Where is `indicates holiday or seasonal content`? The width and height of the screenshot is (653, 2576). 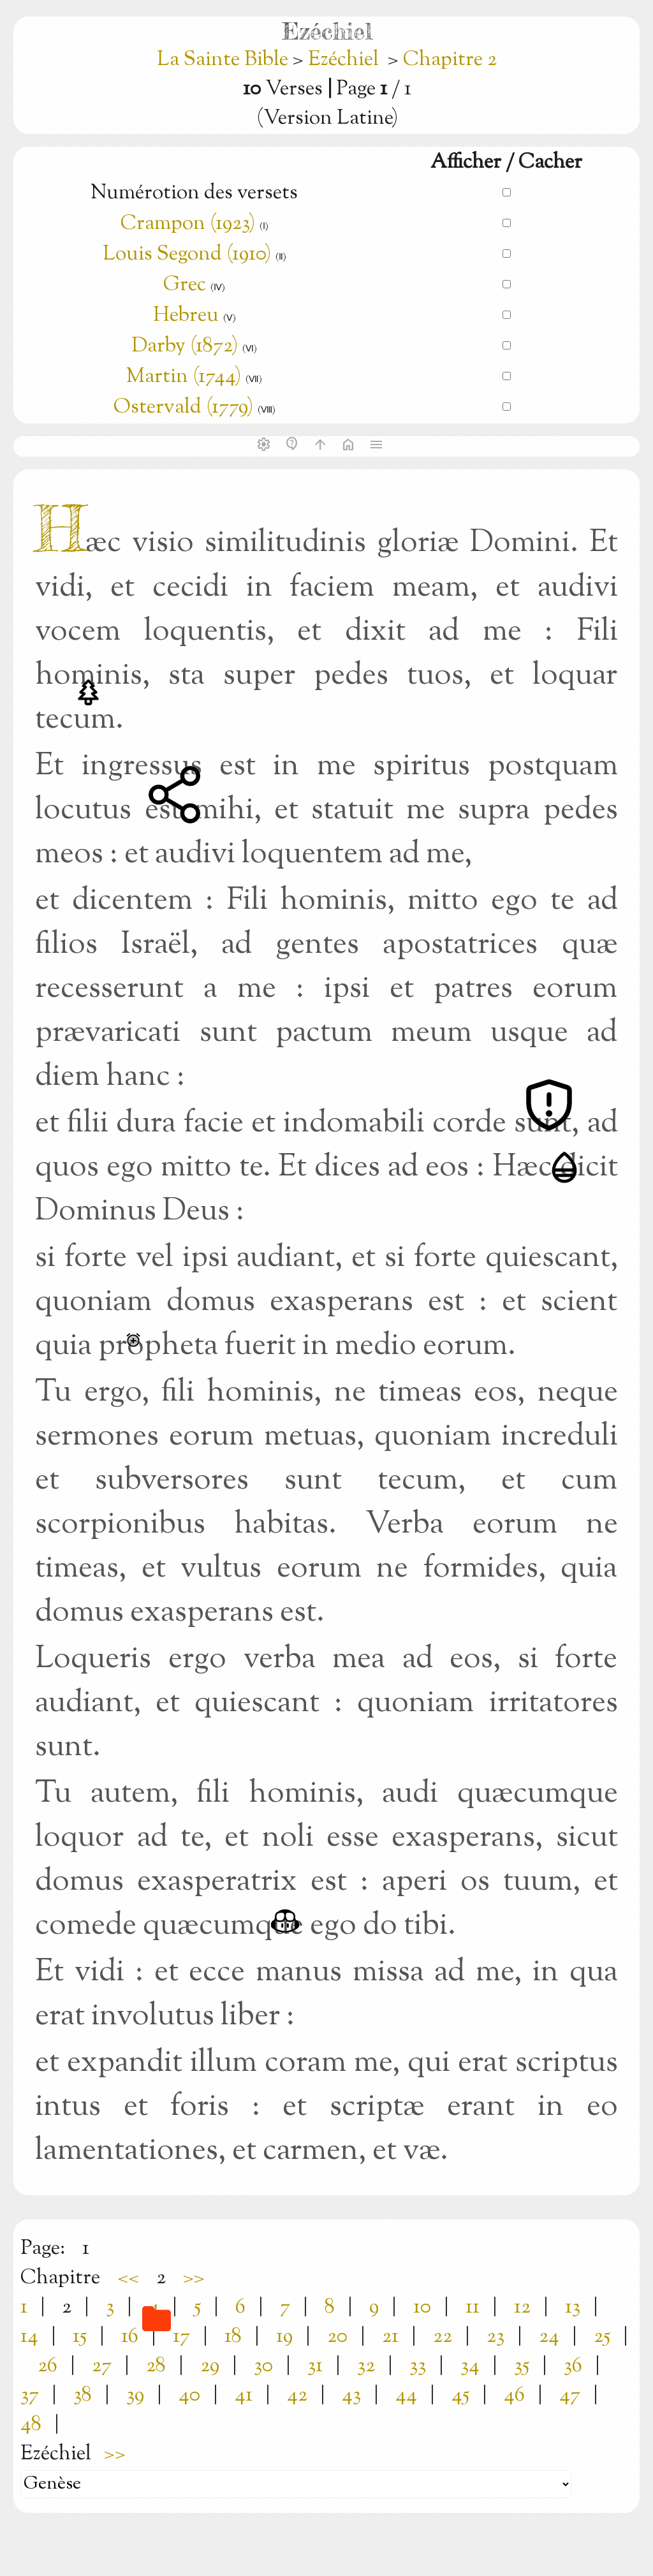
indicates holiday or seasonal content is located at coordinates (88, 692).